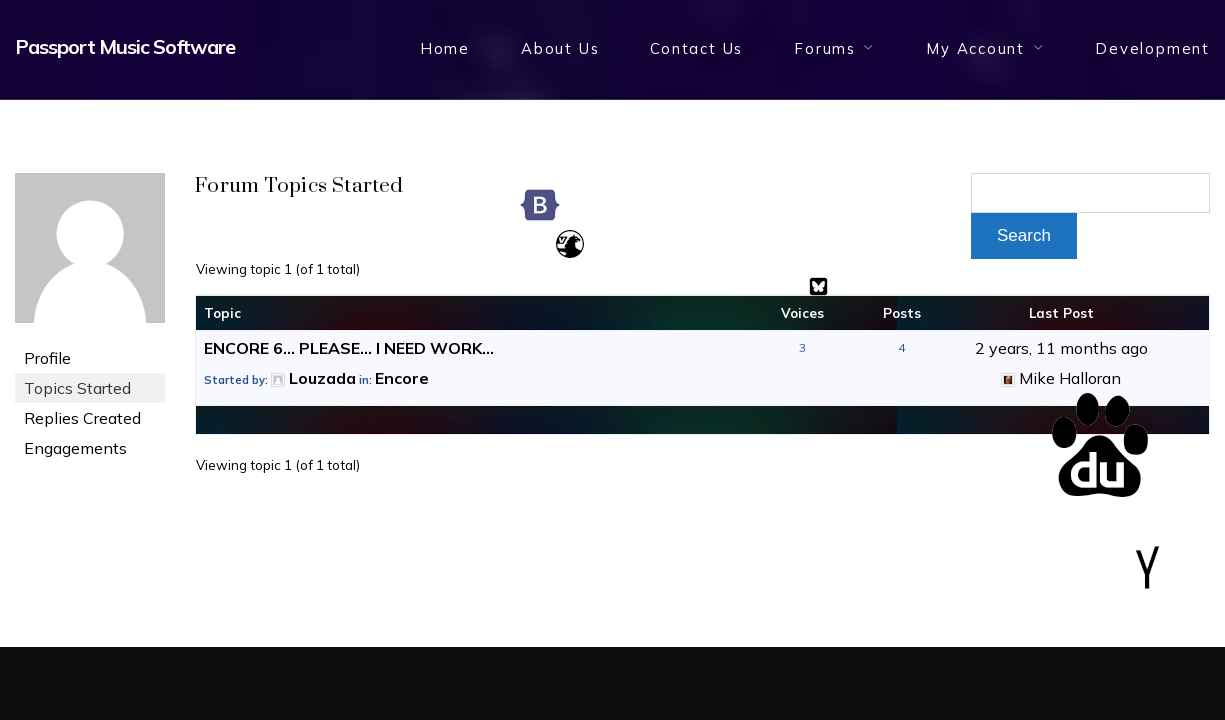  I want to click on vauxhall motors brand logo, so click(570, 244).